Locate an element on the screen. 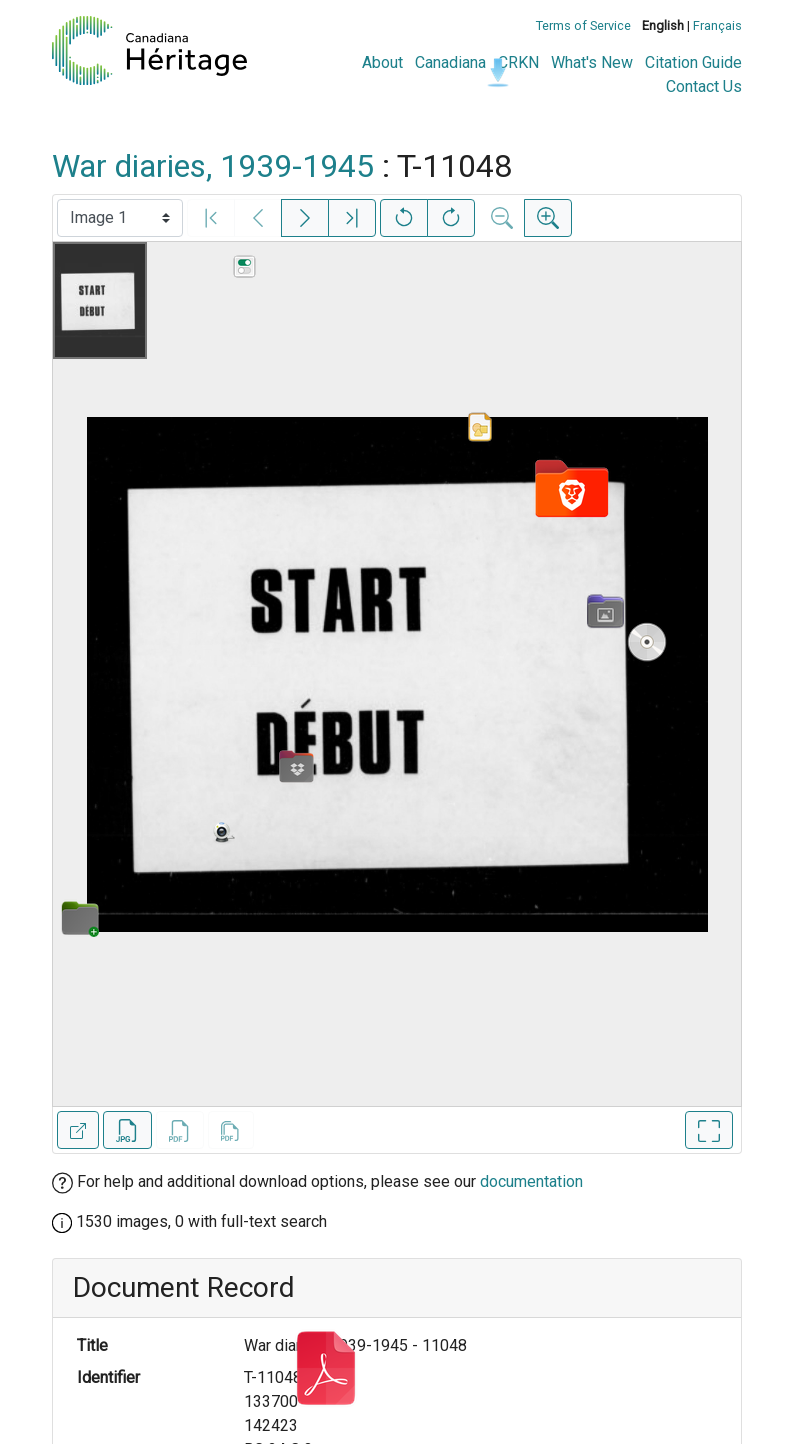 This screenshot has height=1444, width=793. open Brave browser downloads folder is located at coordinates (571, 490).